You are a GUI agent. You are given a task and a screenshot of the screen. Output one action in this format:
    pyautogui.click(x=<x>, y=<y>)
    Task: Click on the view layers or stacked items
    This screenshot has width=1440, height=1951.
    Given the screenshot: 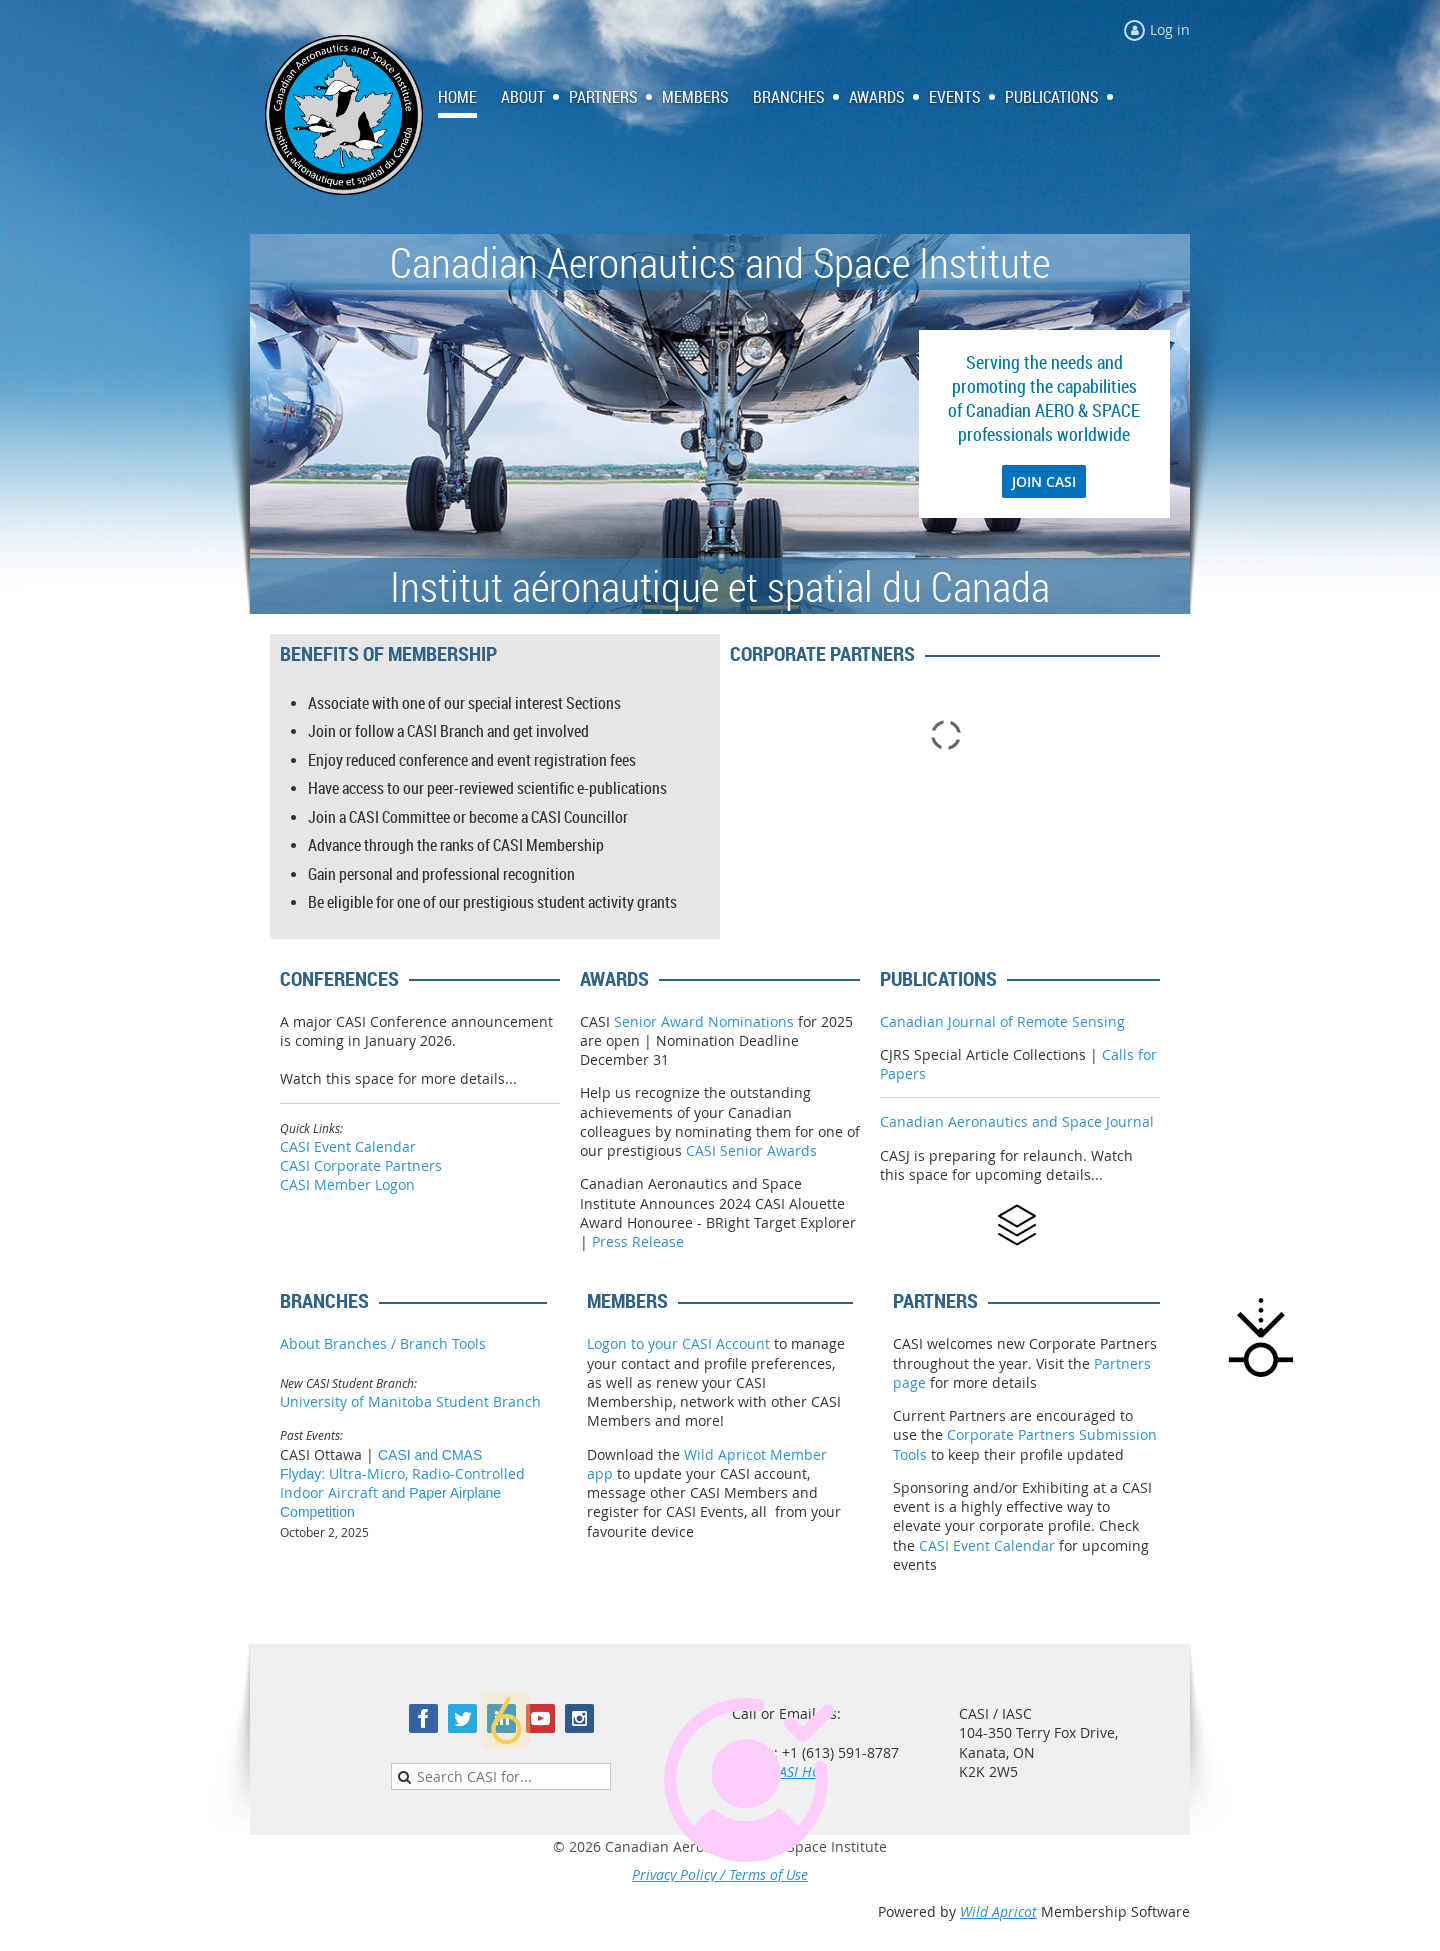 What is the action you would take?
    pyautogui.click(x=1017, y=1225)
    